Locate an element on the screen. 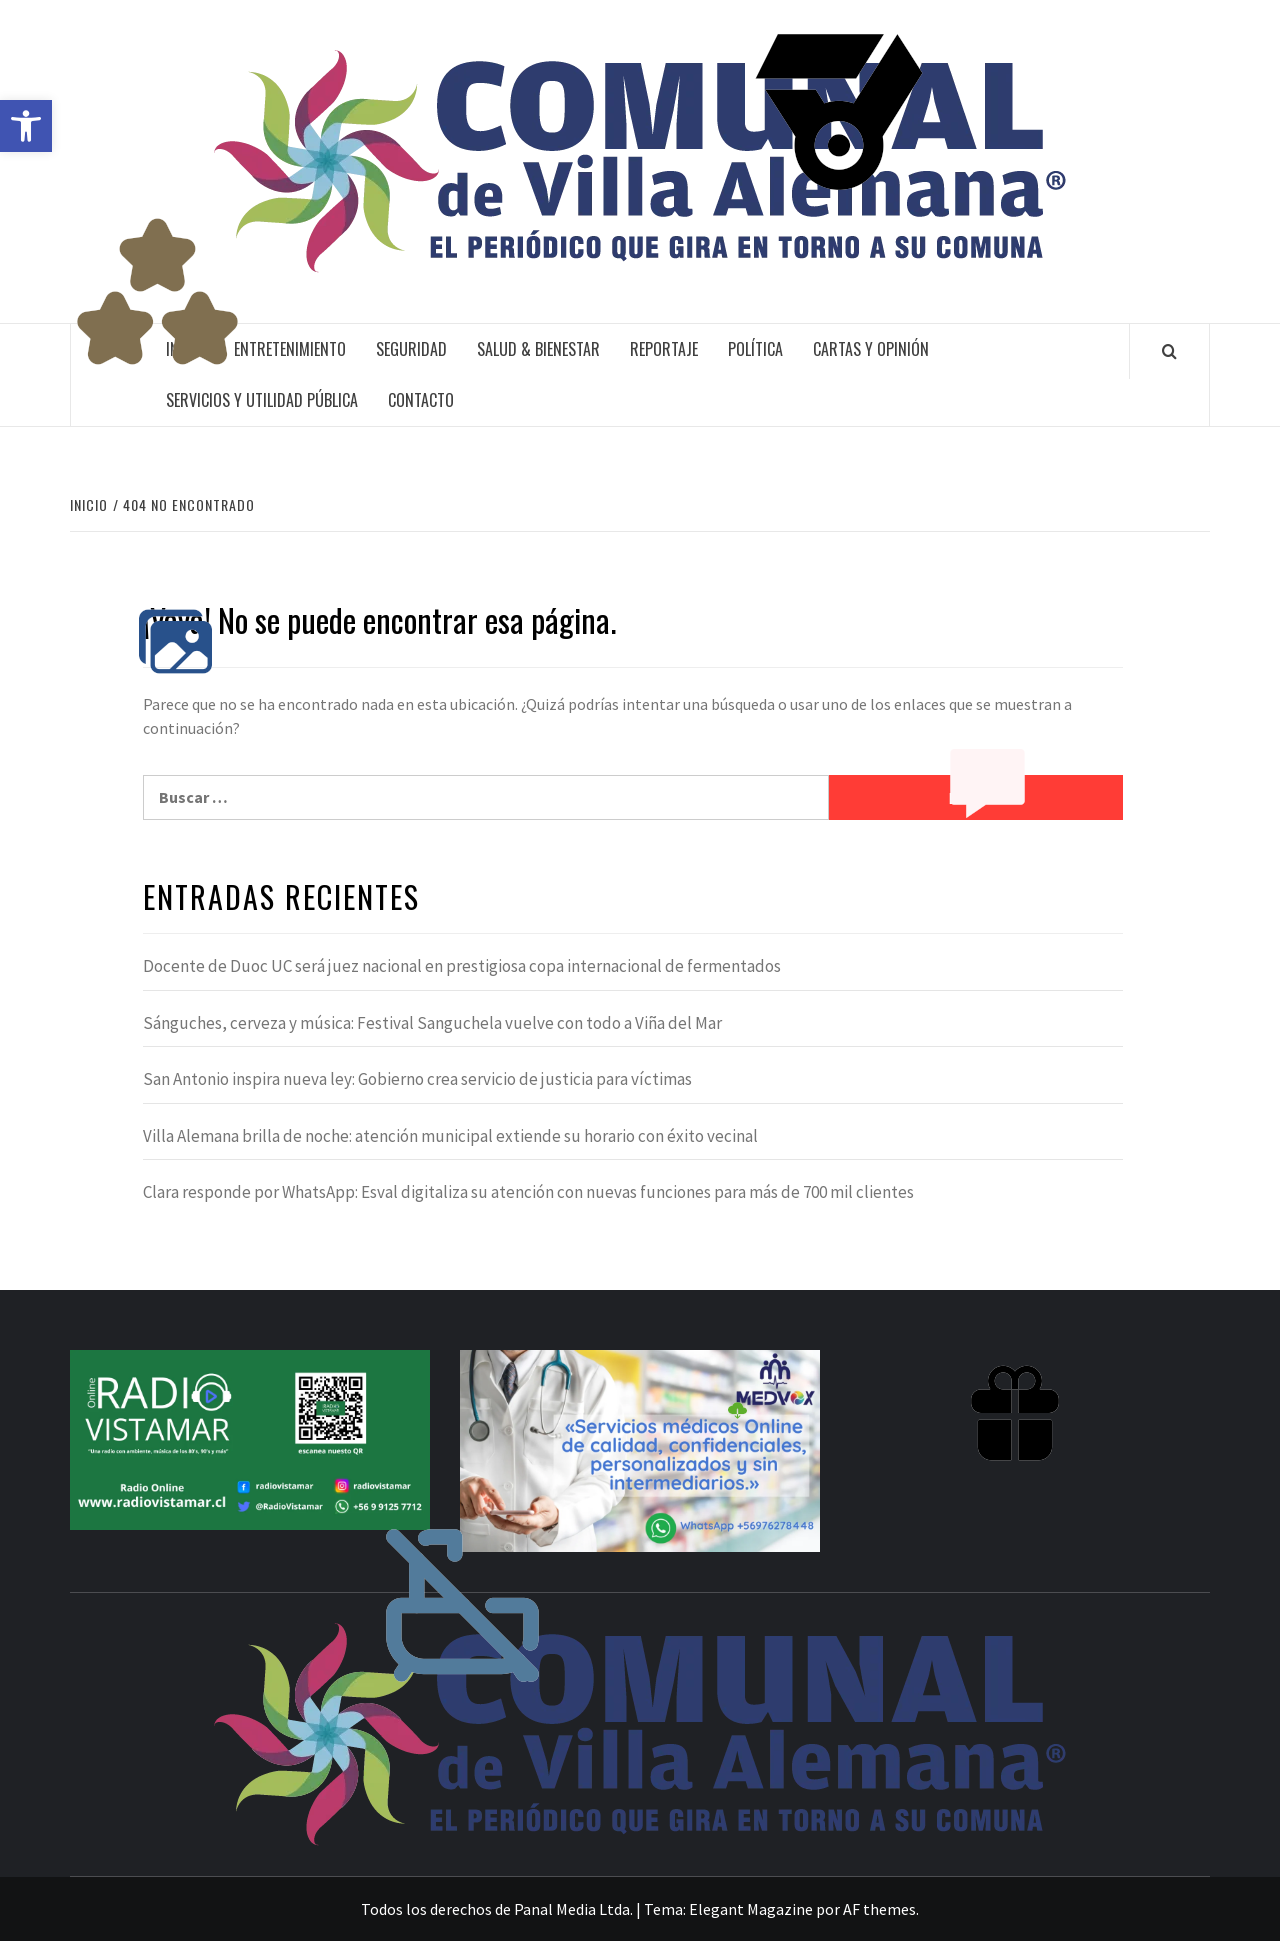 The width and height of the screenshot is (1280, 1941). open chat or messaging is located at coordinates (987, 783).